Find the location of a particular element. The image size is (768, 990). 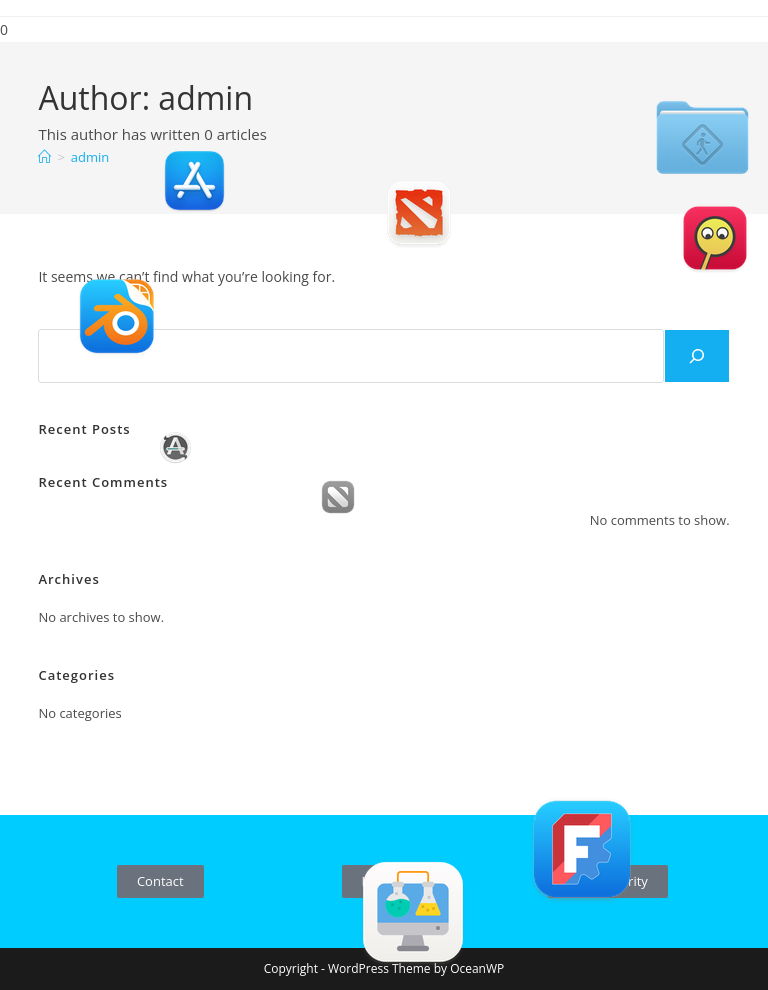

open the App Store to browse and download apps is located at coordinates (194, 180).